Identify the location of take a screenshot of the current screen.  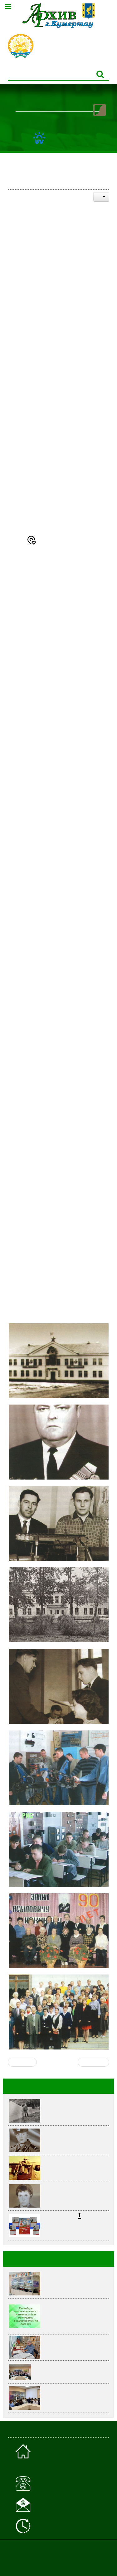
(16, 1766).